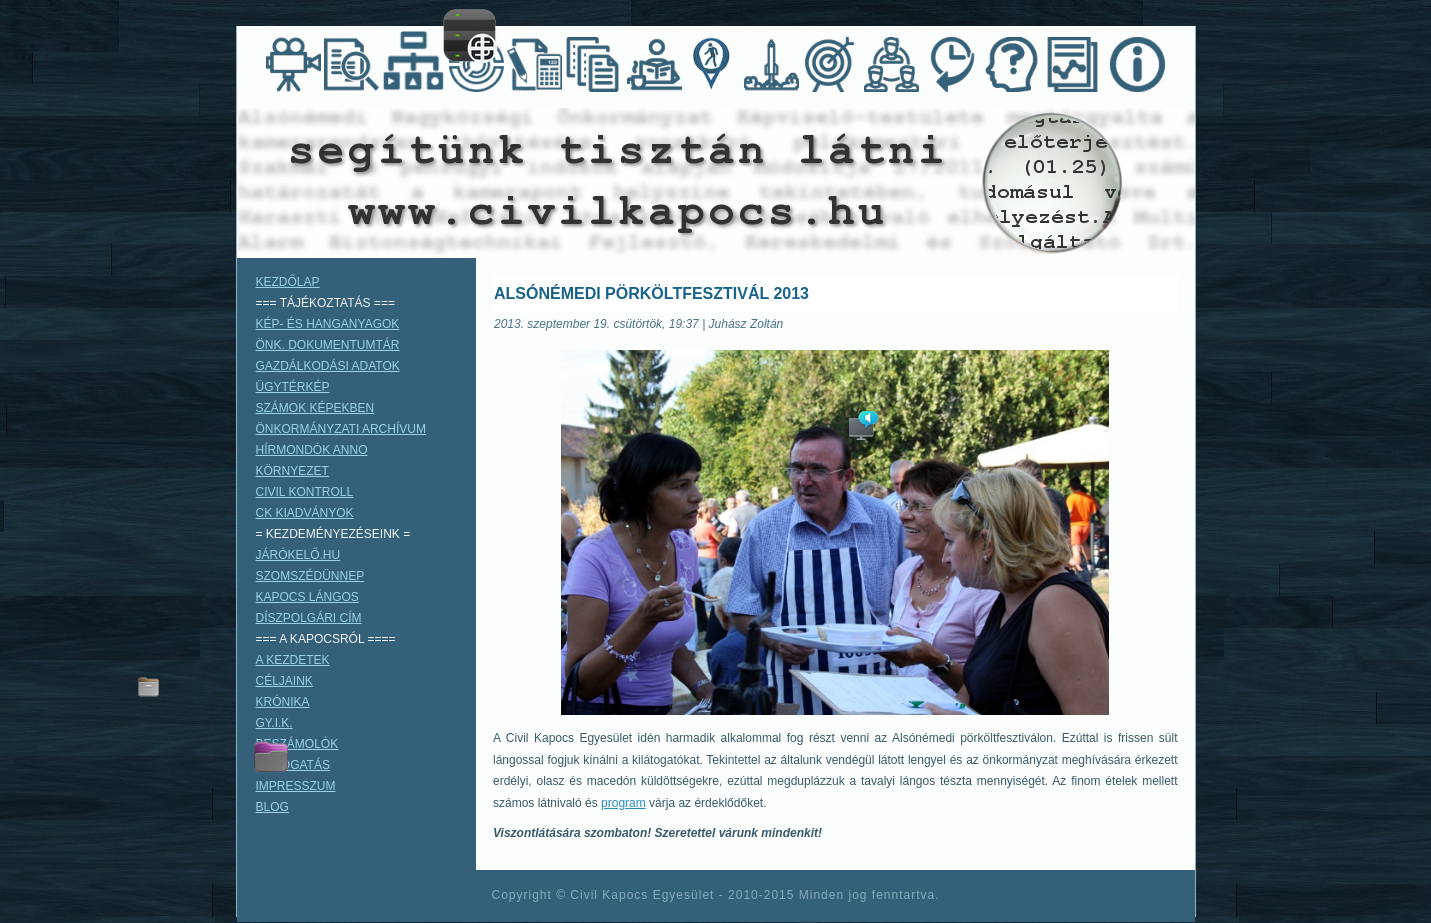 This screenshot has height=923, width=1431. What do you see at coordinates (271, 756) in the screenshot?
I see `drop files here to move them into this folder` at bounding box center [271, 756].